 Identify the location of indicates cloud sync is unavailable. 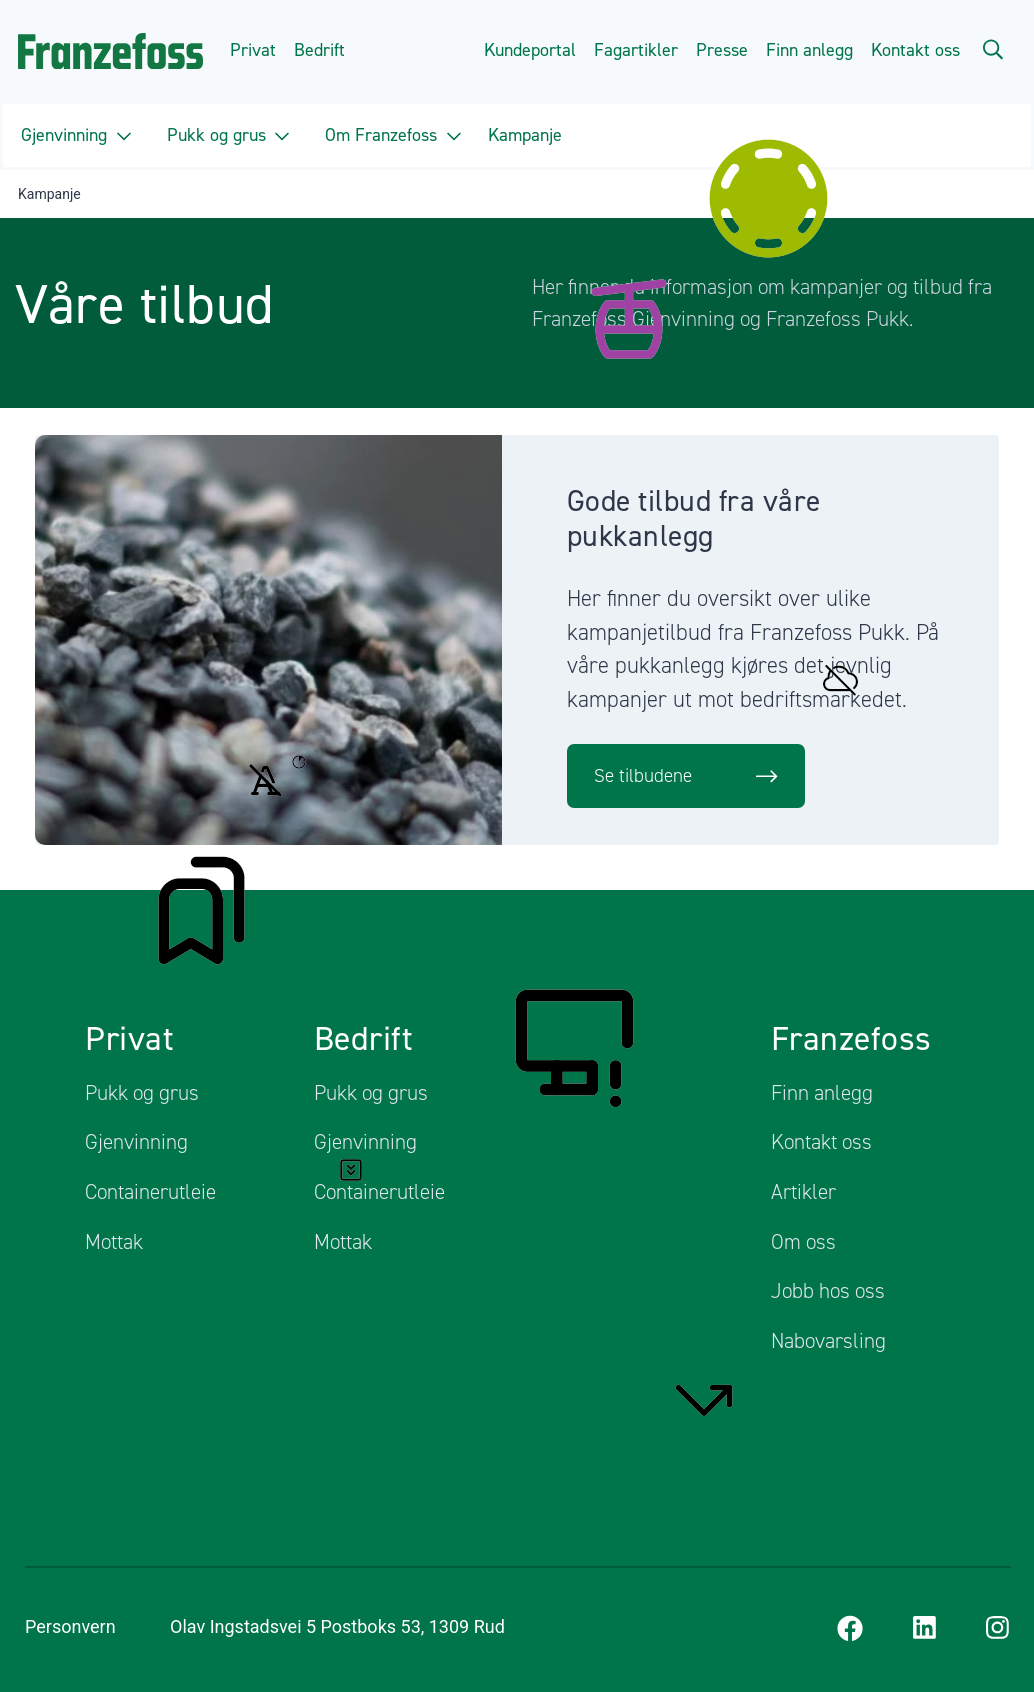
(840, 679).